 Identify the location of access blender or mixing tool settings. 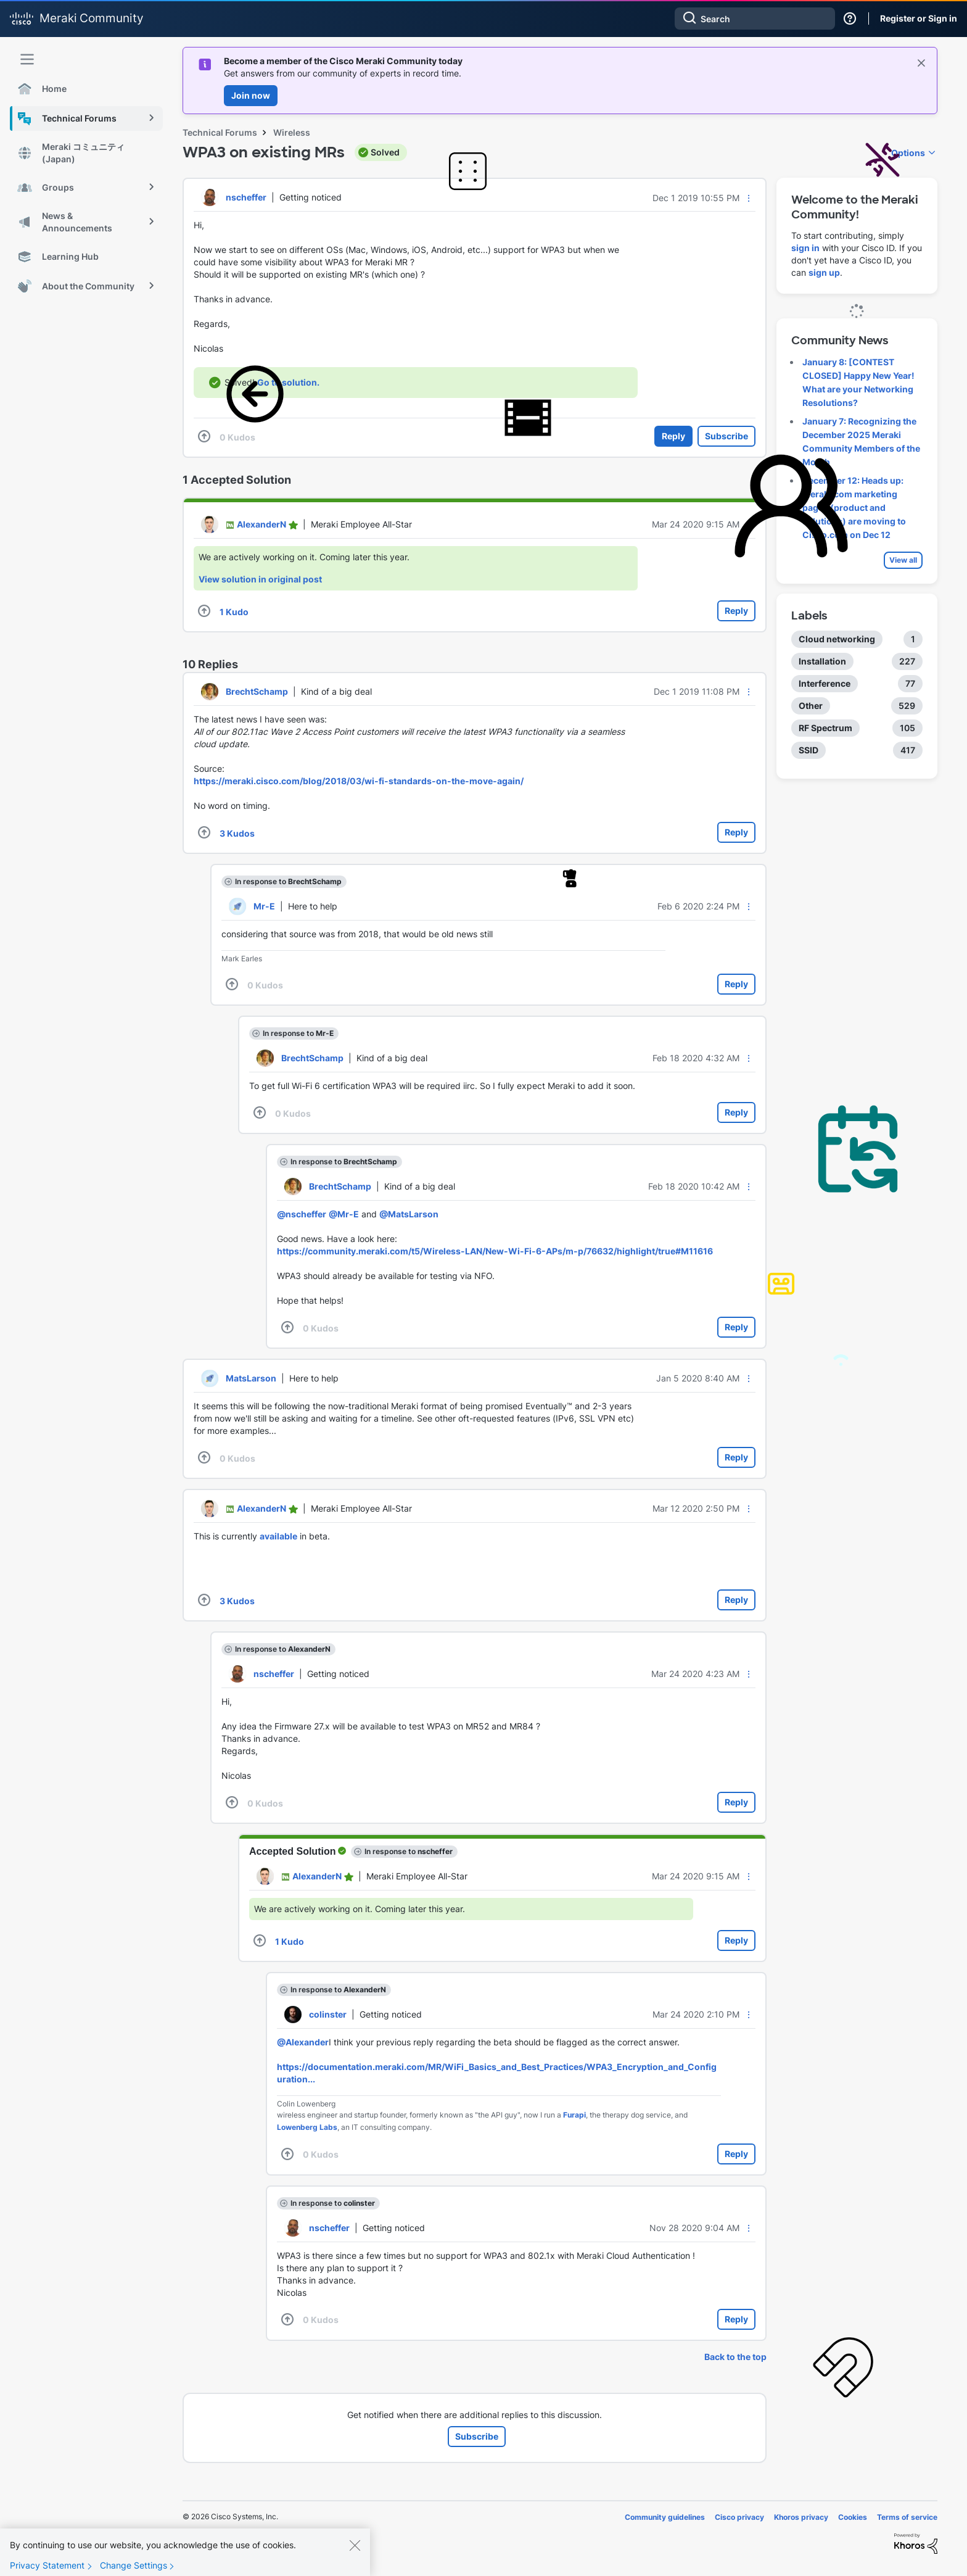
(570, 878).